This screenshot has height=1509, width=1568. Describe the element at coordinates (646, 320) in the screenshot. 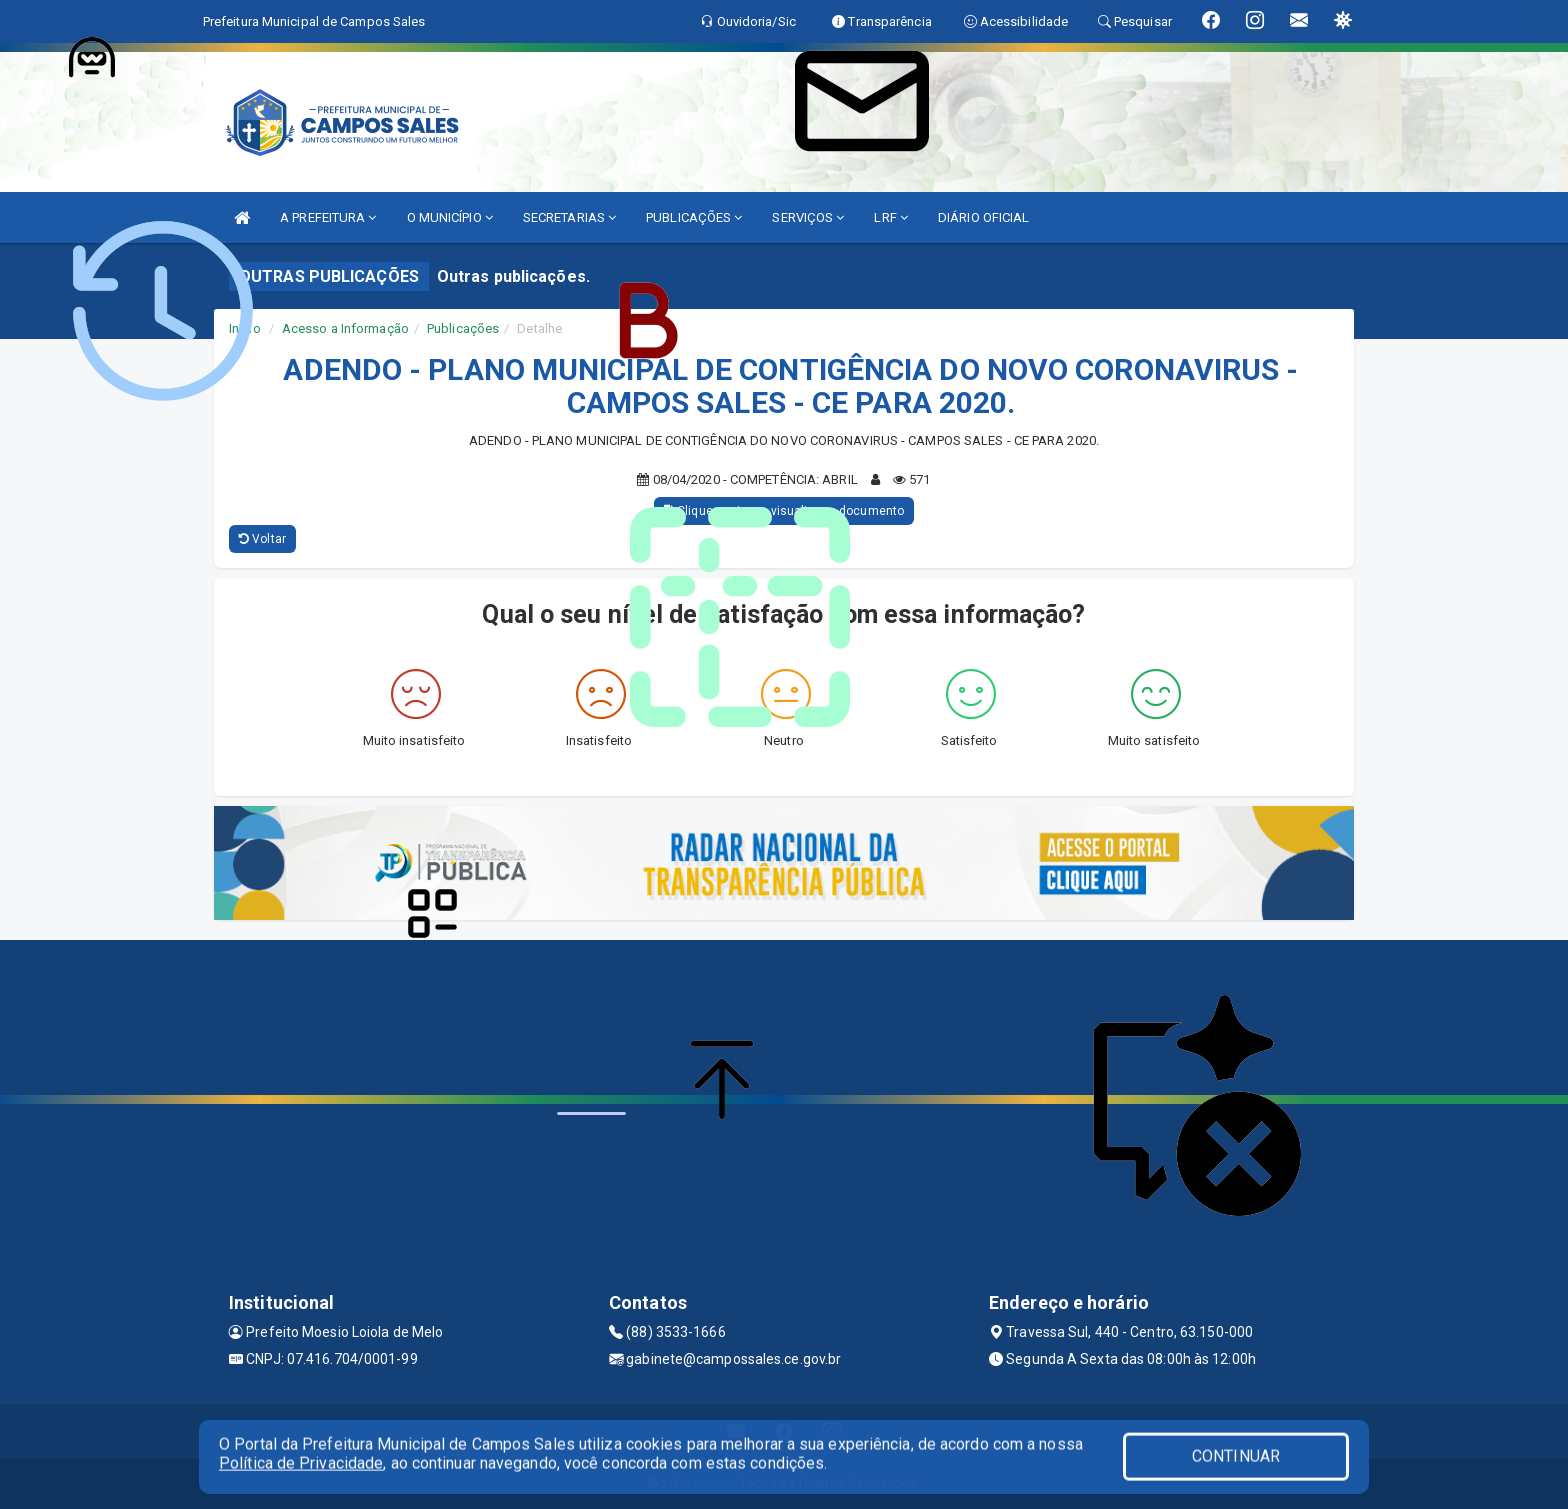

I see `apply bold formatting to selected text` at that location.